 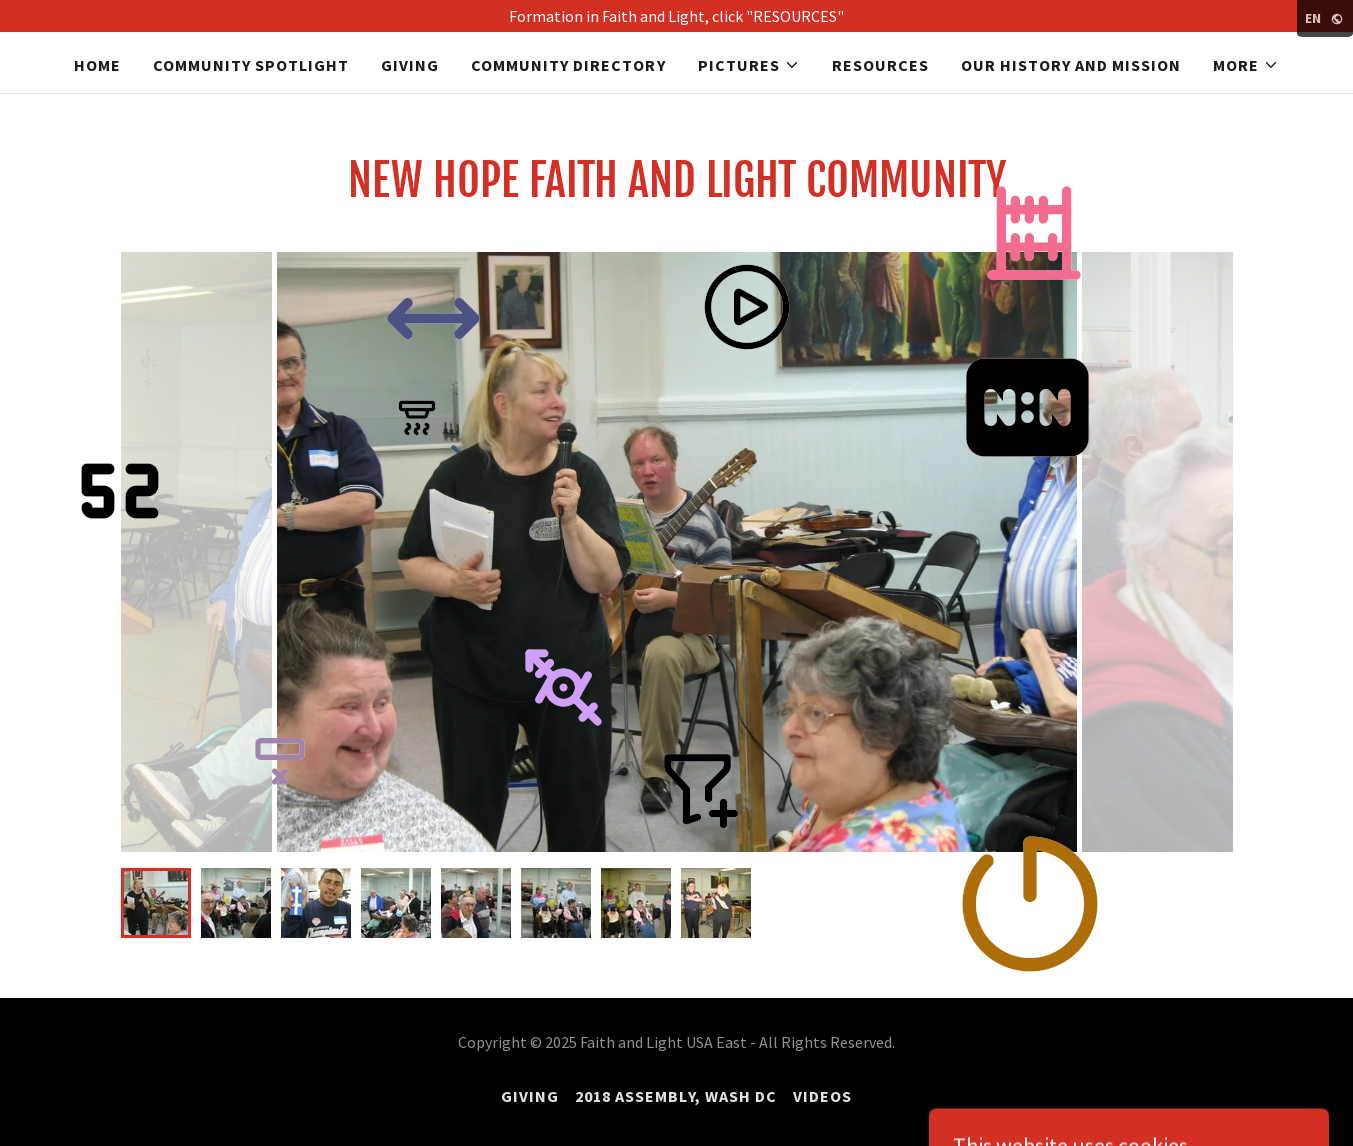 What do you see at coordinates (747, 307) in the screenshot?
I see `play media or video content` at bounding box center [747, 307].